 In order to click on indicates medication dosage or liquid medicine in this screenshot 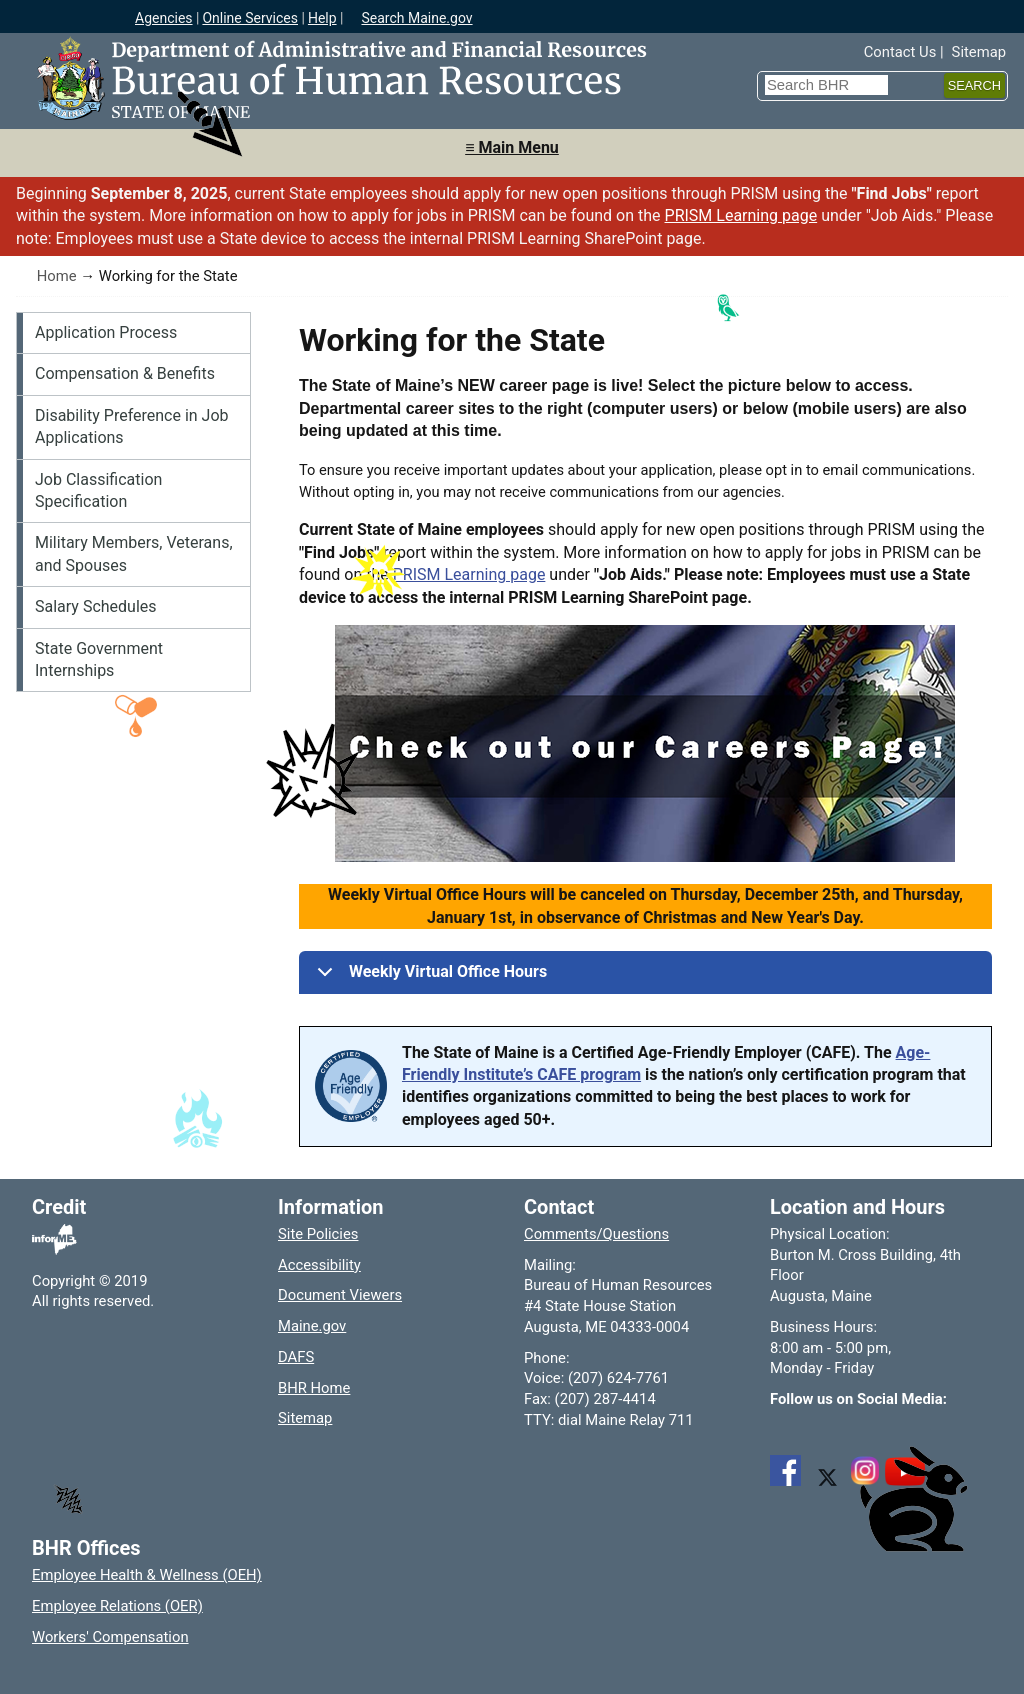, I will do `click(136, 716)`.